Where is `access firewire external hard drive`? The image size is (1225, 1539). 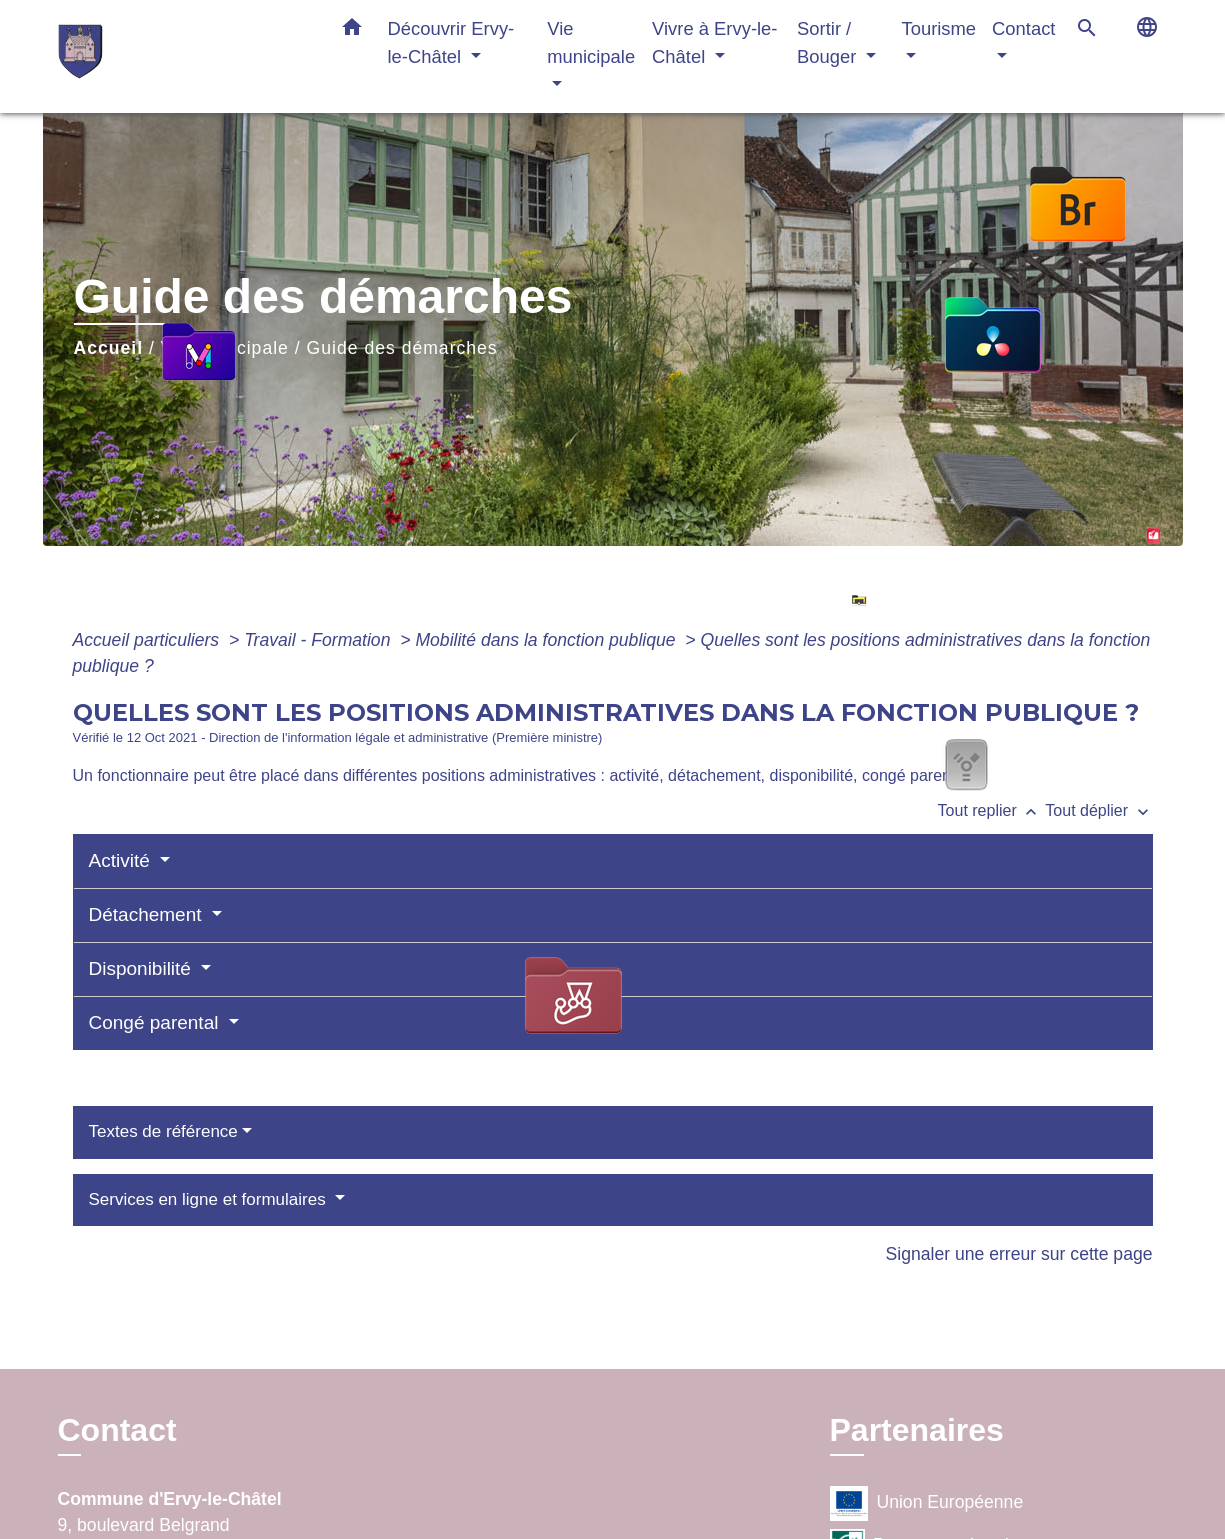
access firewire external hard drive is located at coordinates (966, 764).